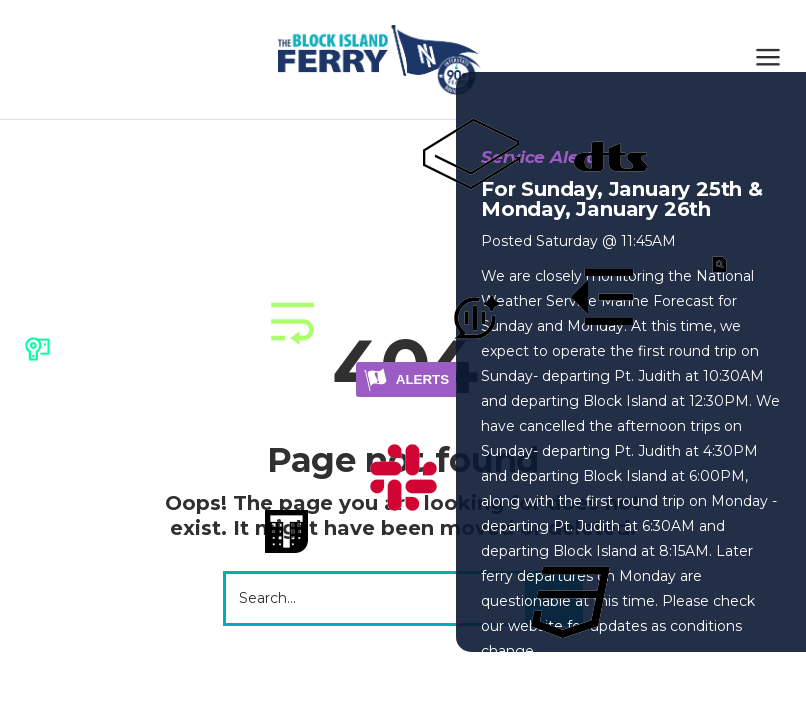 This screenshot has height=724, width=806. What do you see at coordinates (570, 602) in the screenshot?
I see `indicates CSS3 styling or stylesheet` at bounding box center [570, 602].